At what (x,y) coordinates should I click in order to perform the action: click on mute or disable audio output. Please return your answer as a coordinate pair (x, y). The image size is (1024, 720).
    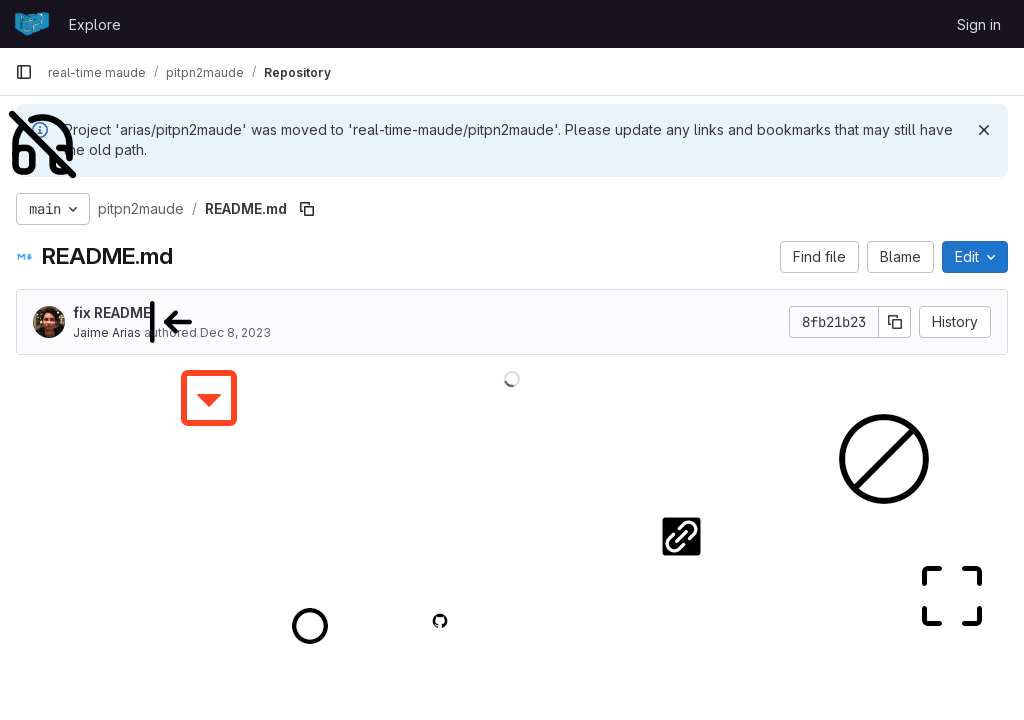
    Looking at the image, I should click on (42, 144).